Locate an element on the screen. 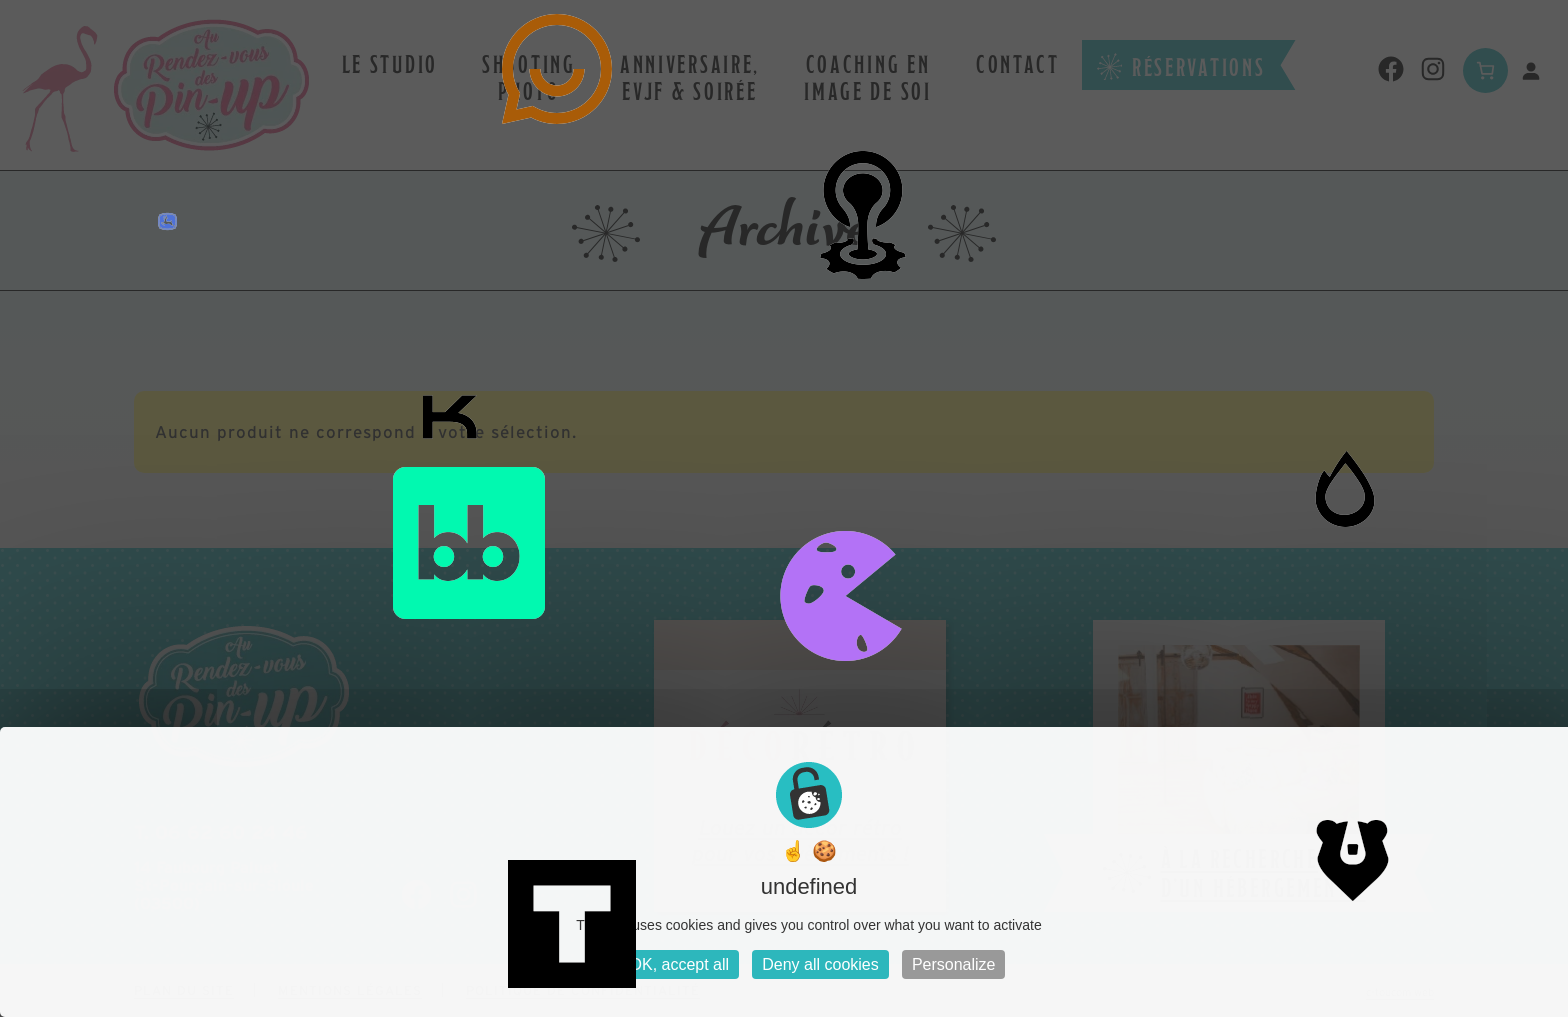 This screenshot has width=1568, height=1017. open the Uptime Kuma monitoring dashboard is located at coordinates (1352, 860).